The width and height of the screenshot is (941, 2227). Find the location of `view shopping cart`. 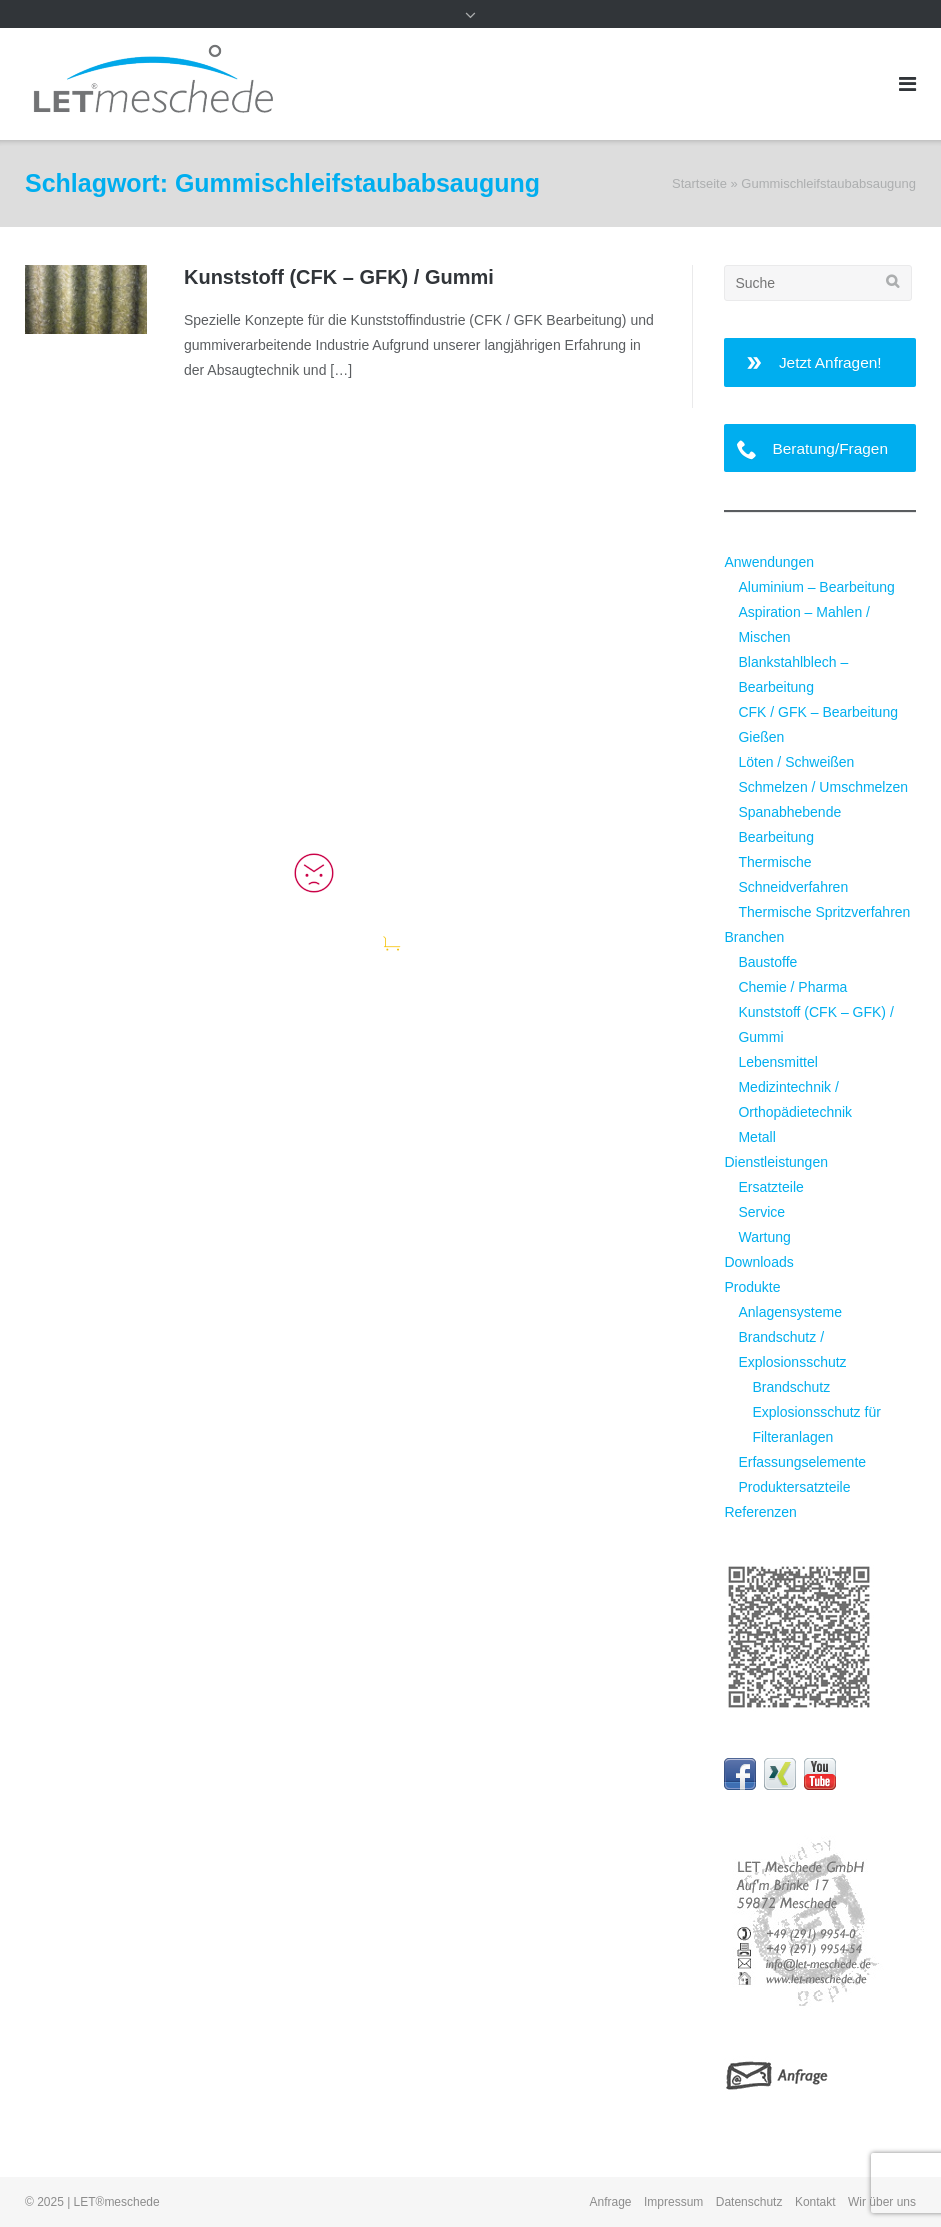

view shopping cart is located at coordinates (391, 942).